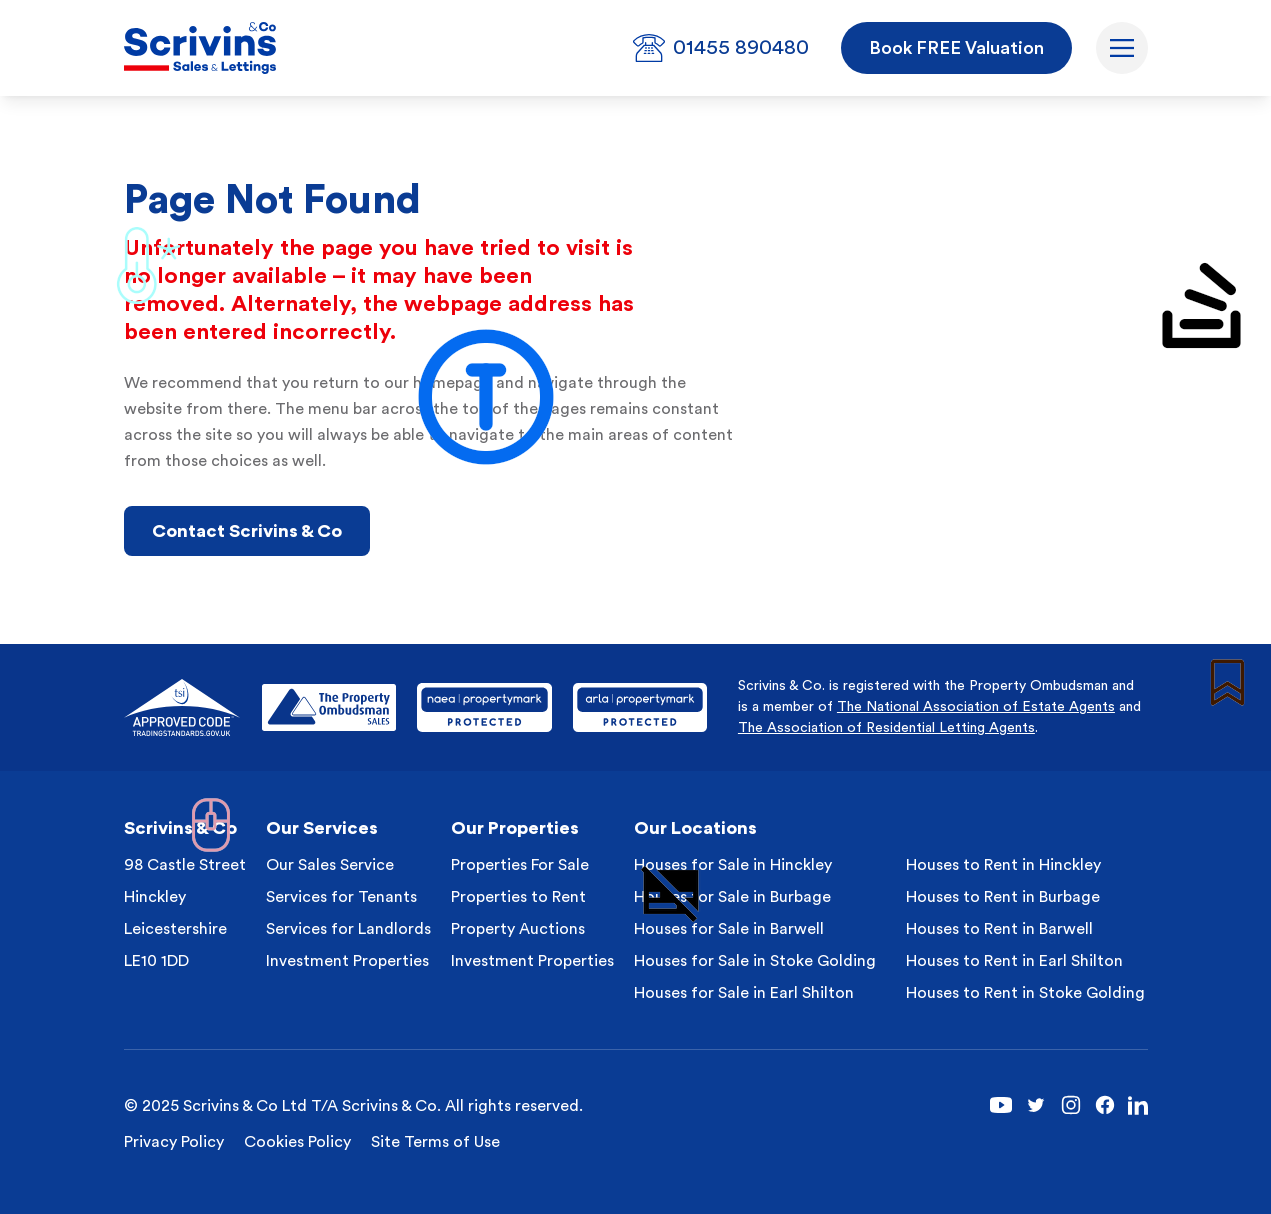 This screenshot has height=1214, width=1271. I want to click on visit stack overflow for developer help, so click(1201, 305).